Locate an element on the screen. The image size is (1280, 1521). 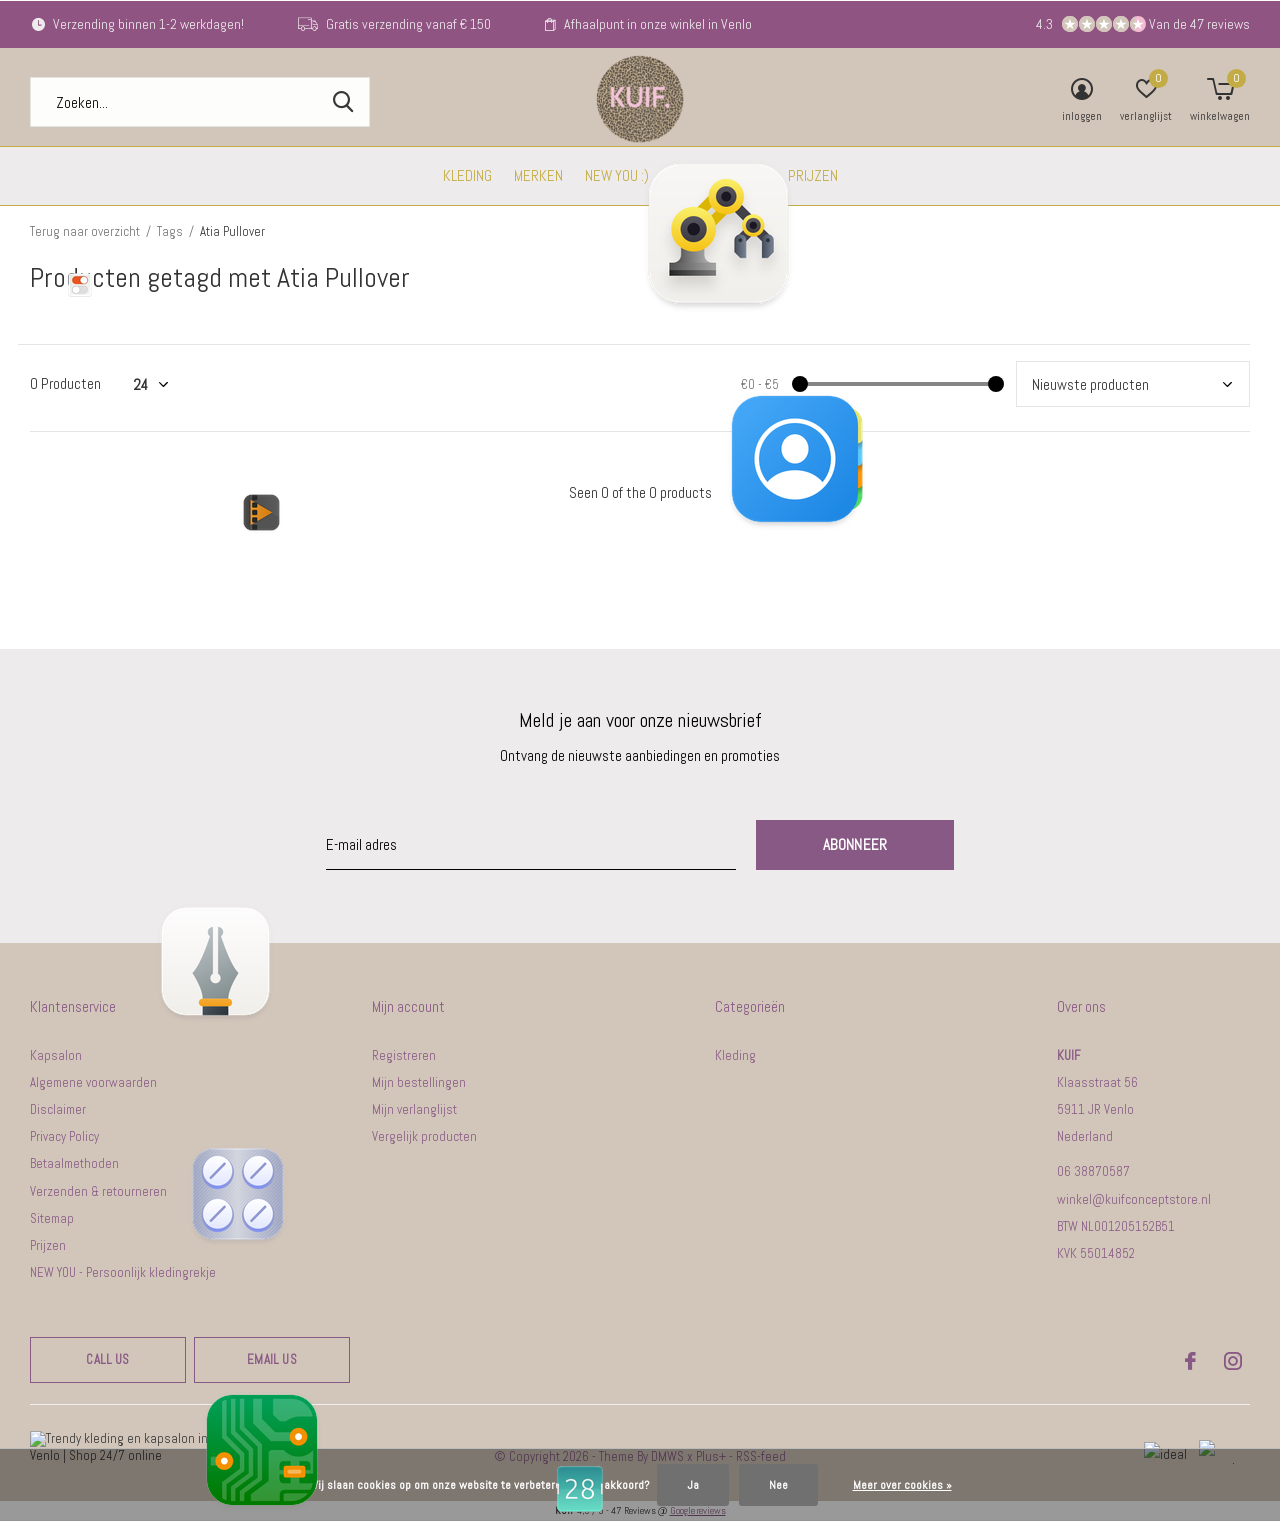
access desktop preferences and settings is located at coordinates (80, 285).